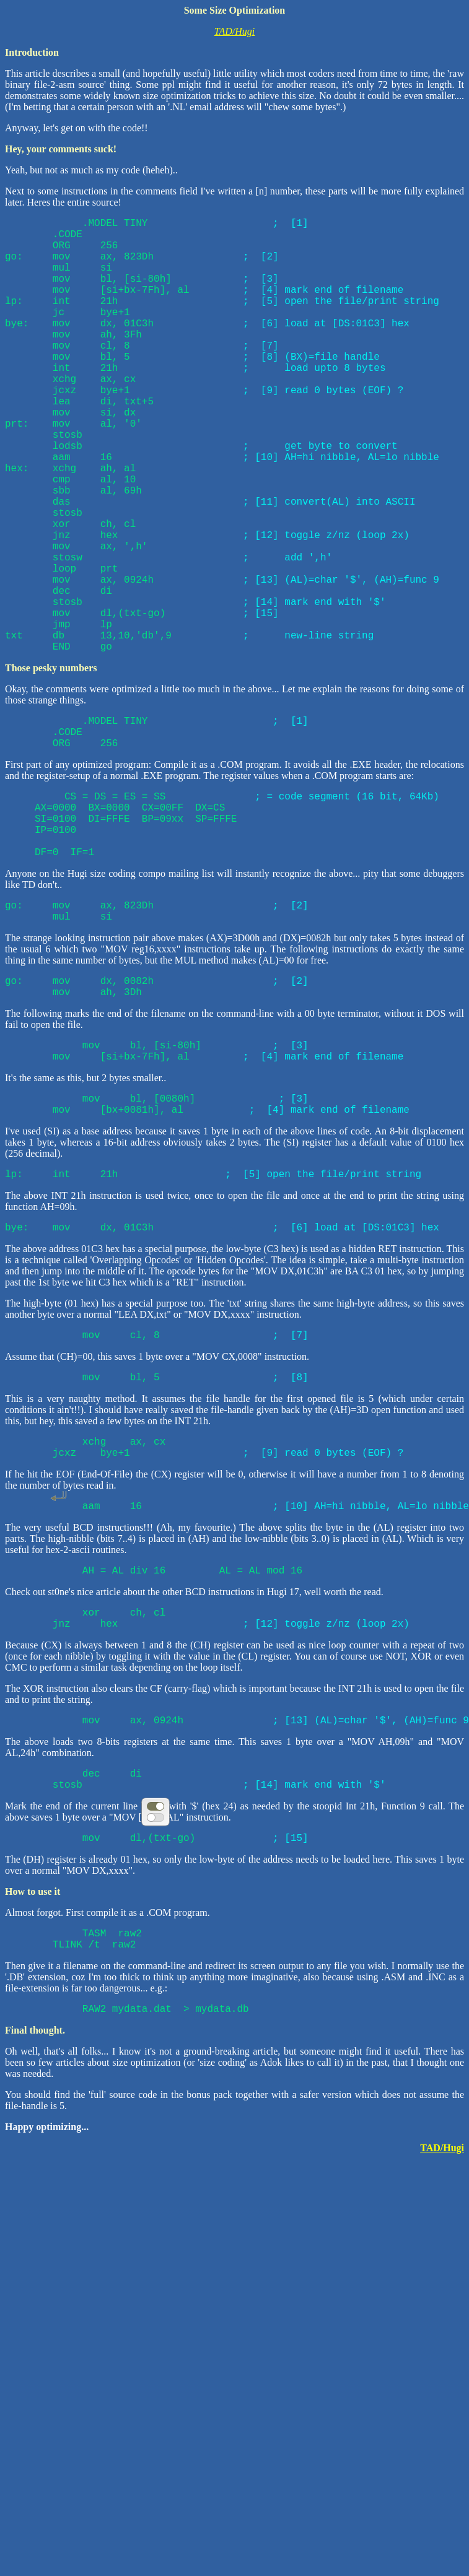 The height and width of the screenshot is (2576, 469). I want to click on open gnome tweaks to customize desktop settings, so click(156, 1812).